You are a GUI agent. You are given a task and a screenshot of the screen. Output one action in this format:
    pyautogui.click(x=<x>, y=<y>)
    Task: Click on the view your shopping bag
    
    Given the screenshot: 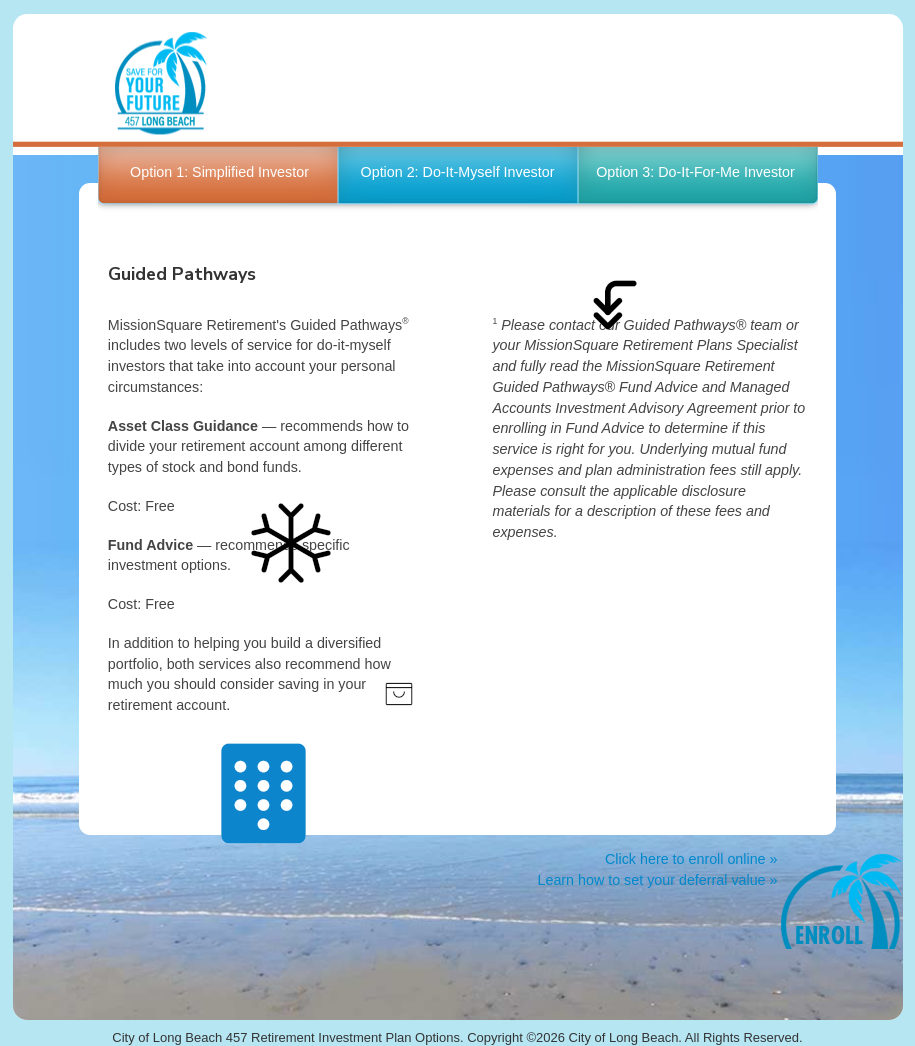 What is the action you would take?
    pyautogui.click(x=399, y=694)
    